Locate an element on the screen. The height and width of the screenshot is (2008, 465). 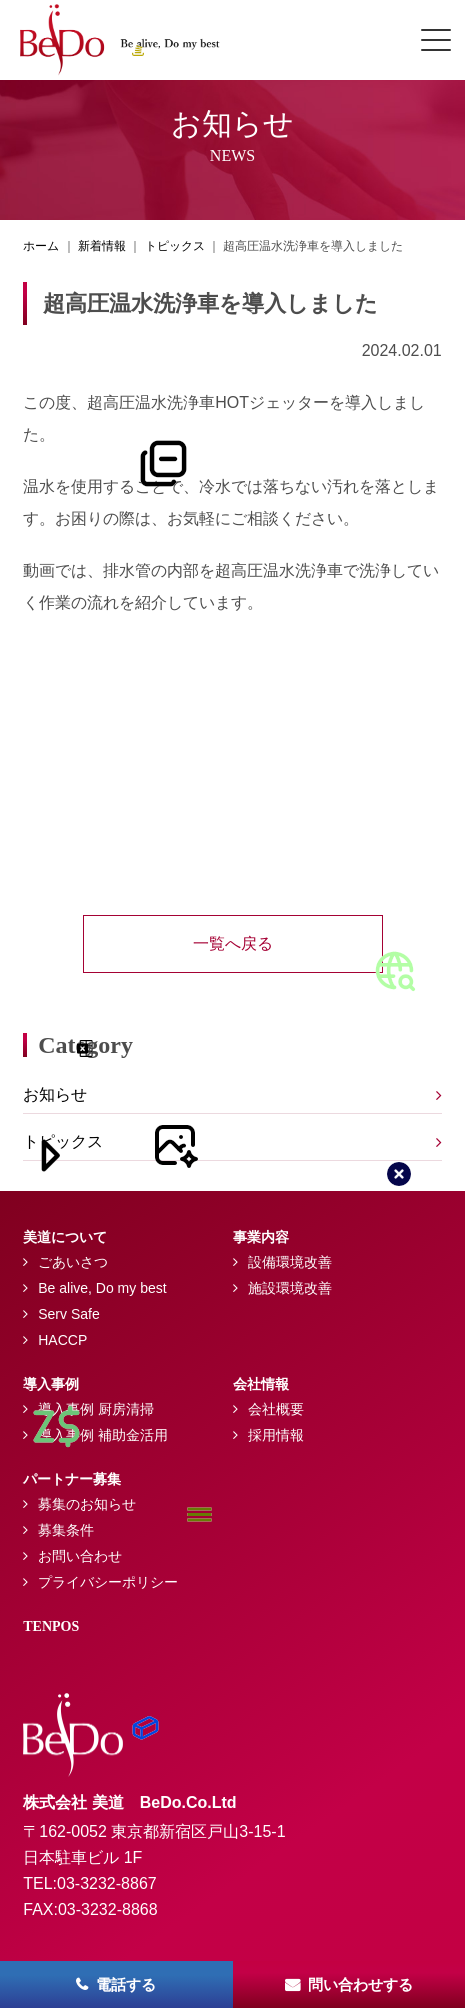
open navigation menu is located at coordinates (199, 1514).